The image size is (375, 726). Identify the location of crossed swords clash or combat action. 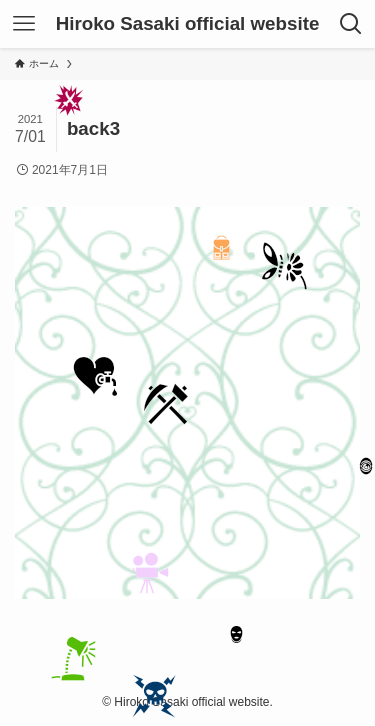
(69, 100).